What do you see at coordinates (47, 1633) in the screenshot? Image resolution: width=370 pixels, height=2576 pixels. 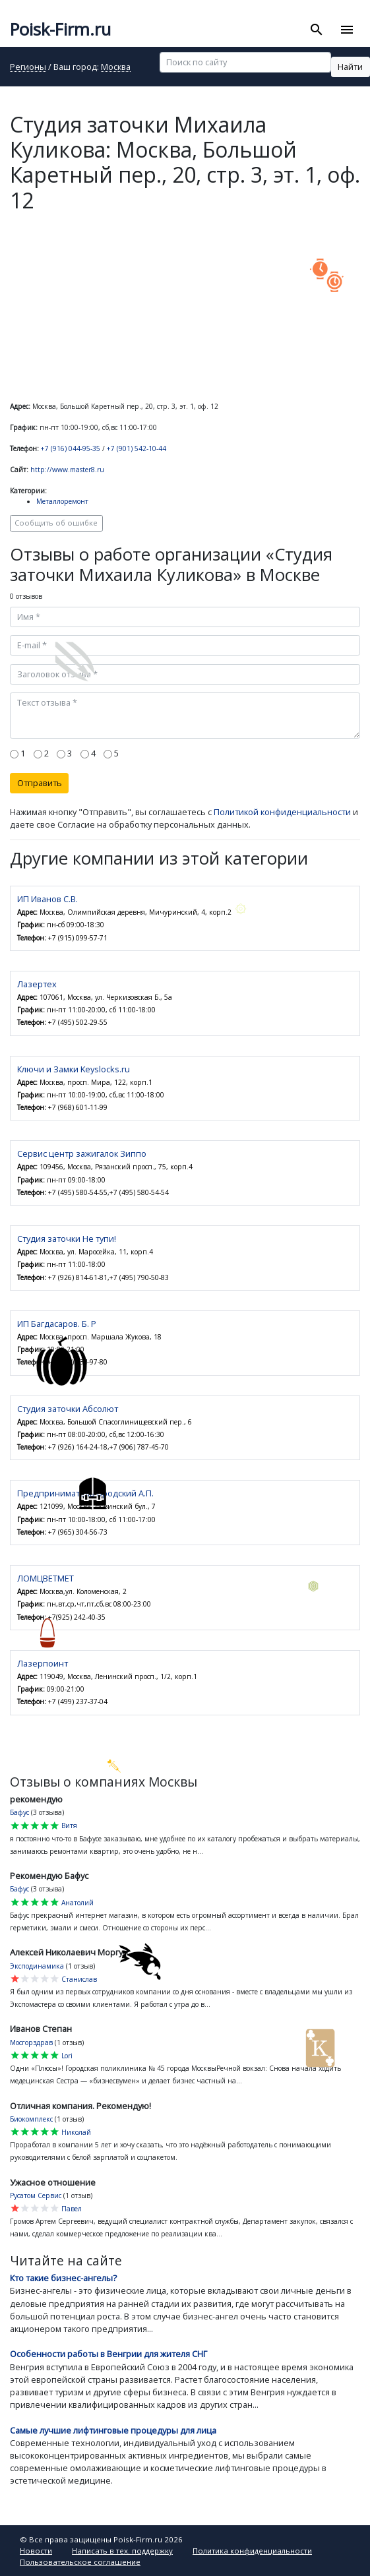 I see `access your shopping bag or cart` at bounding box center [47, 1633].